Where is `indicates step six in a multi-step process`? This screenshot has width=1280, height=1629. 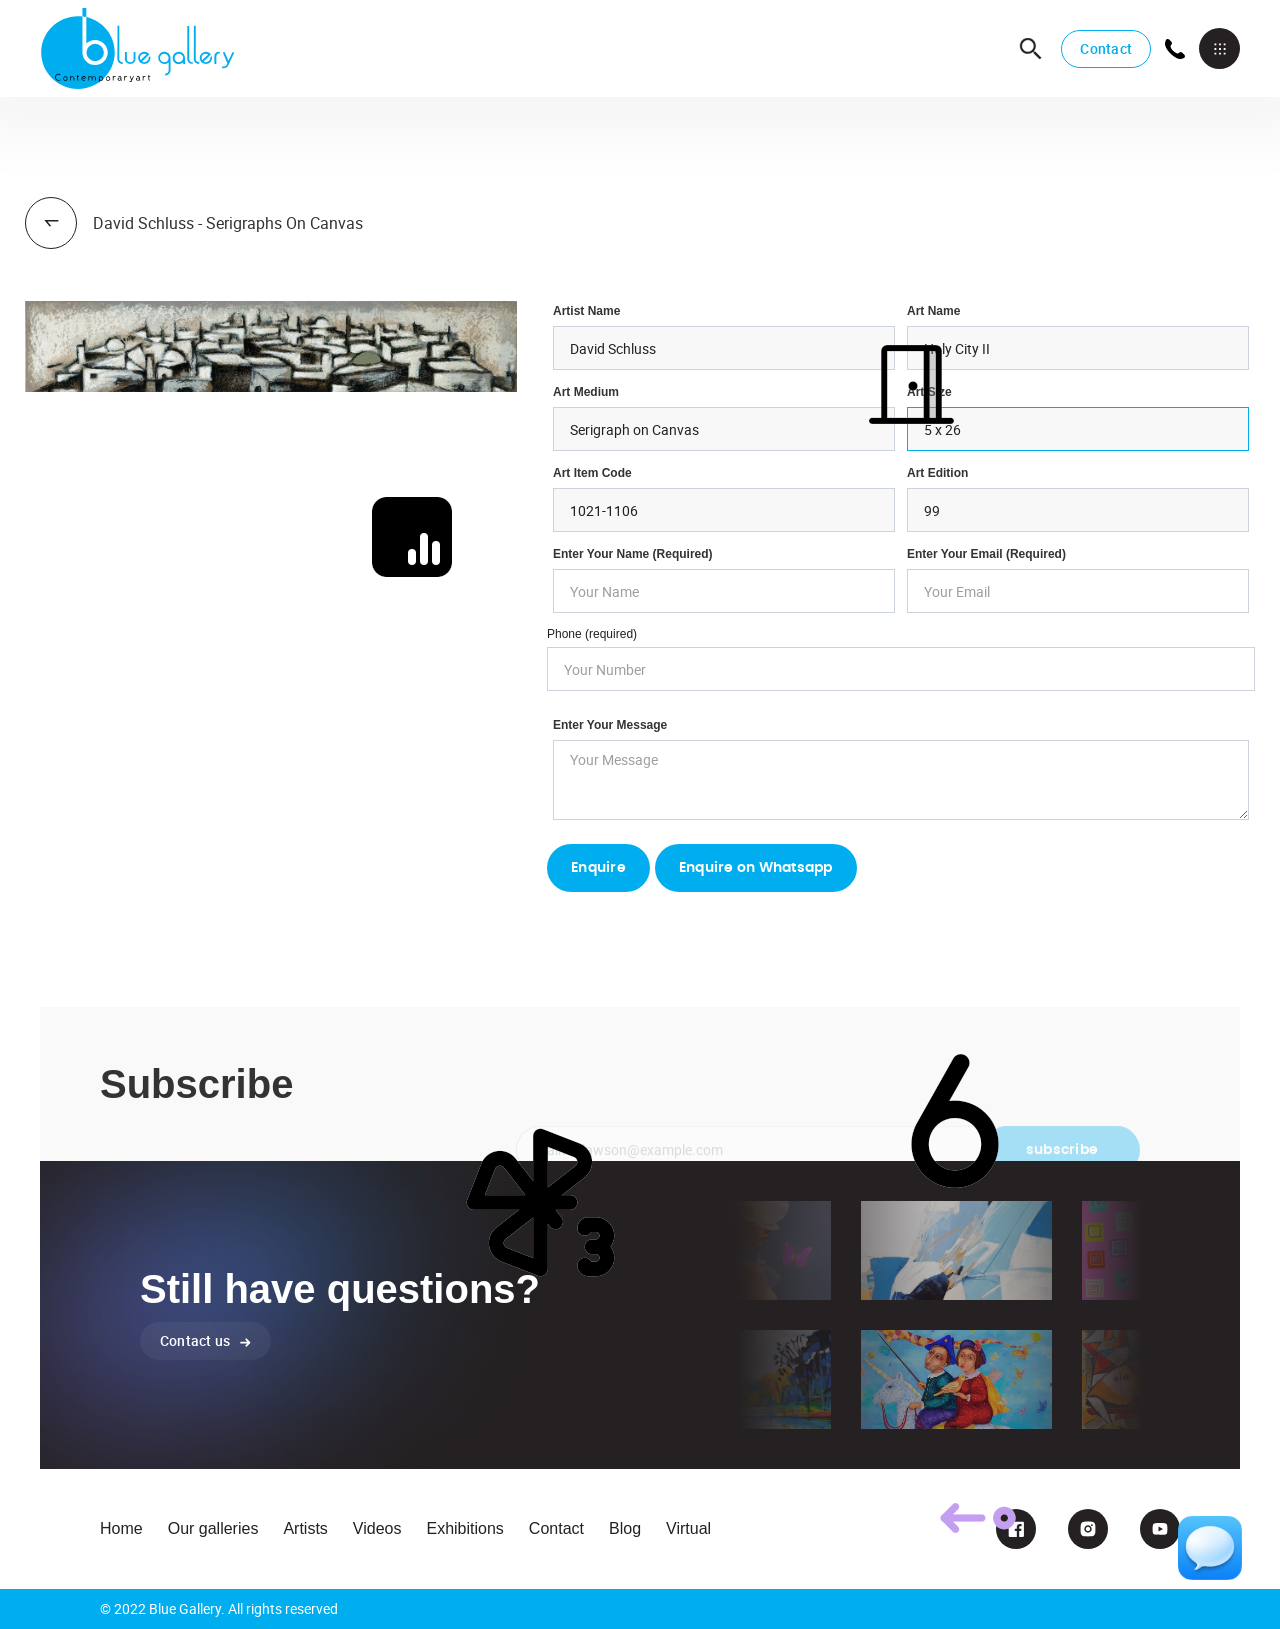 indicates step six in a multi-step process is located at coordinates (955, 1121).